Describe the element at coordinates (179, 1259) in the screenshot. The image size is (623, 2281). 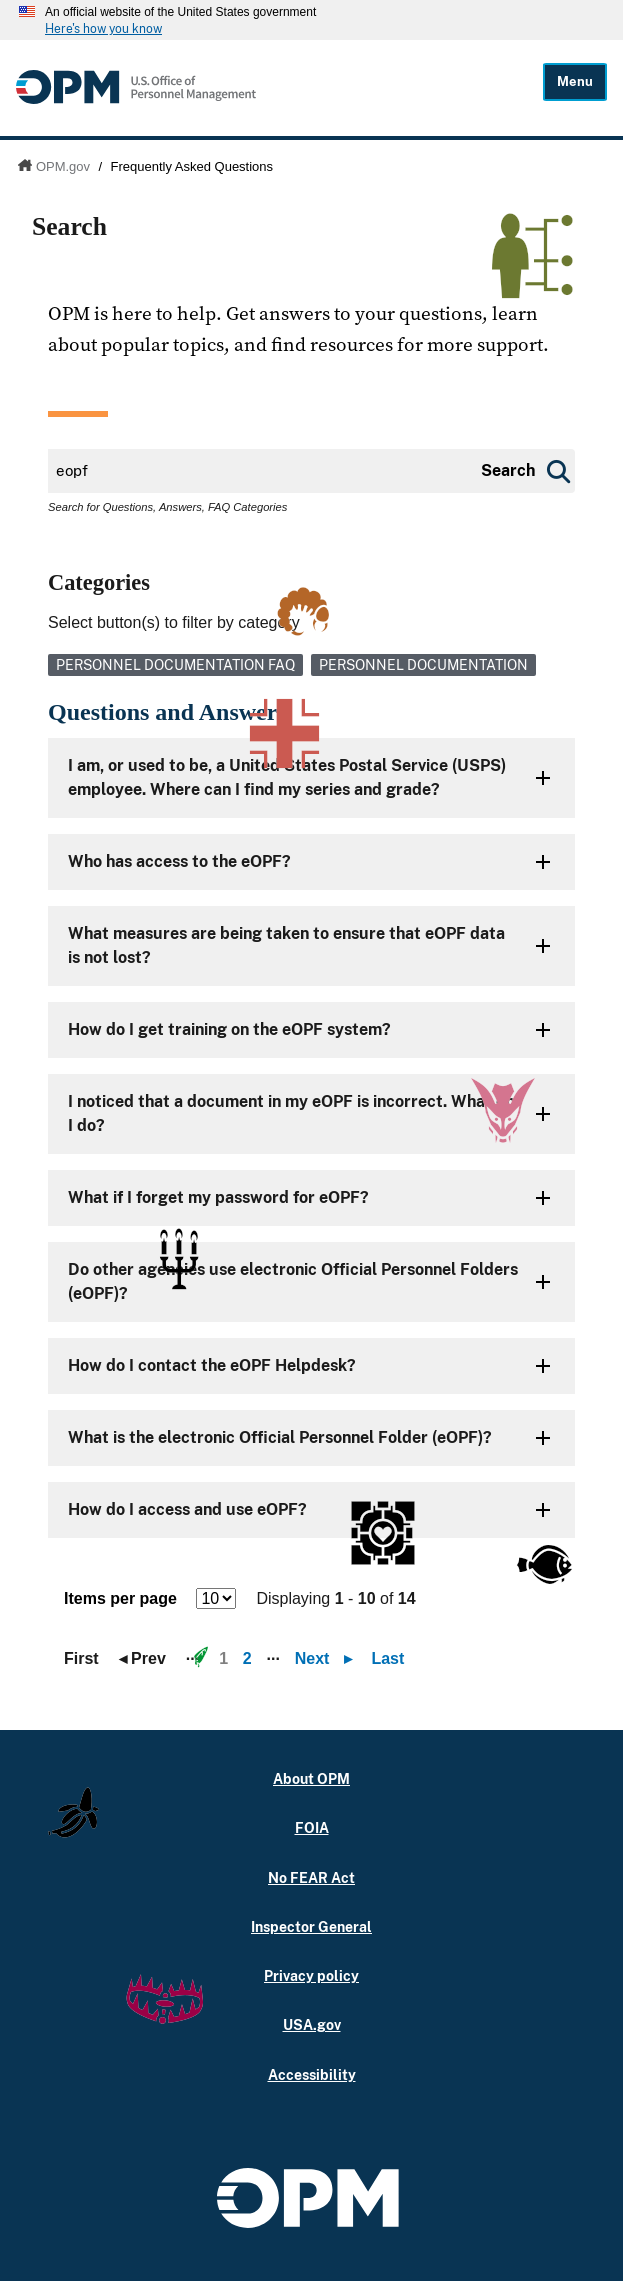
I see `decorative lighting or ambiance setting` at that location.